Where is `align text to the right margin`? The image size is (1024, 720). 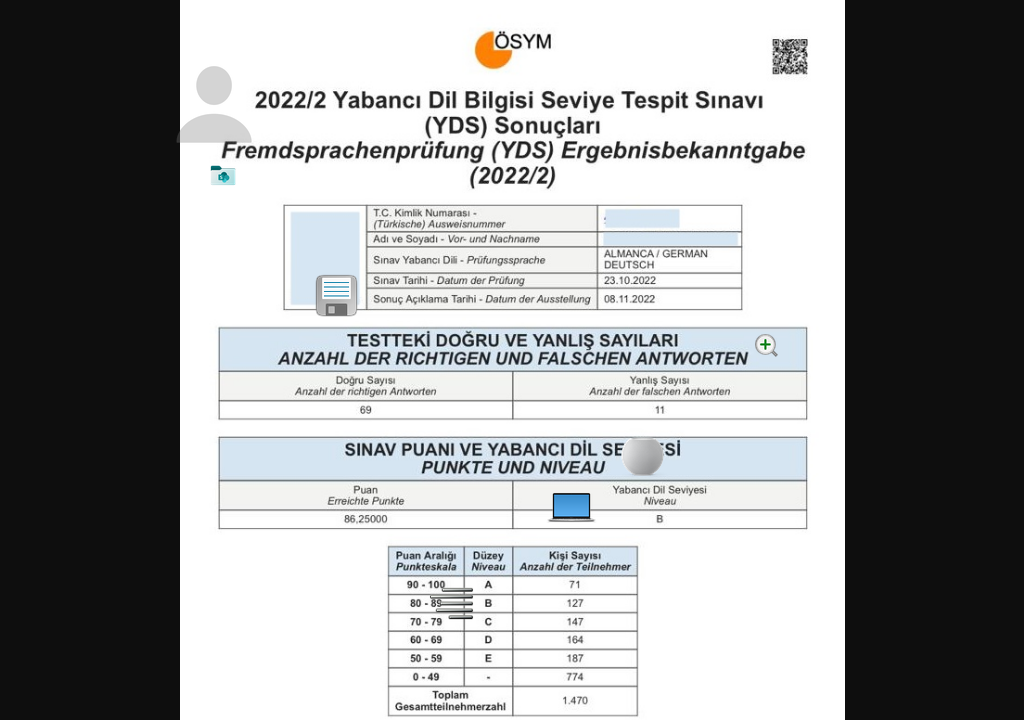
align text to the right margin is located at coordinates (451, 603).